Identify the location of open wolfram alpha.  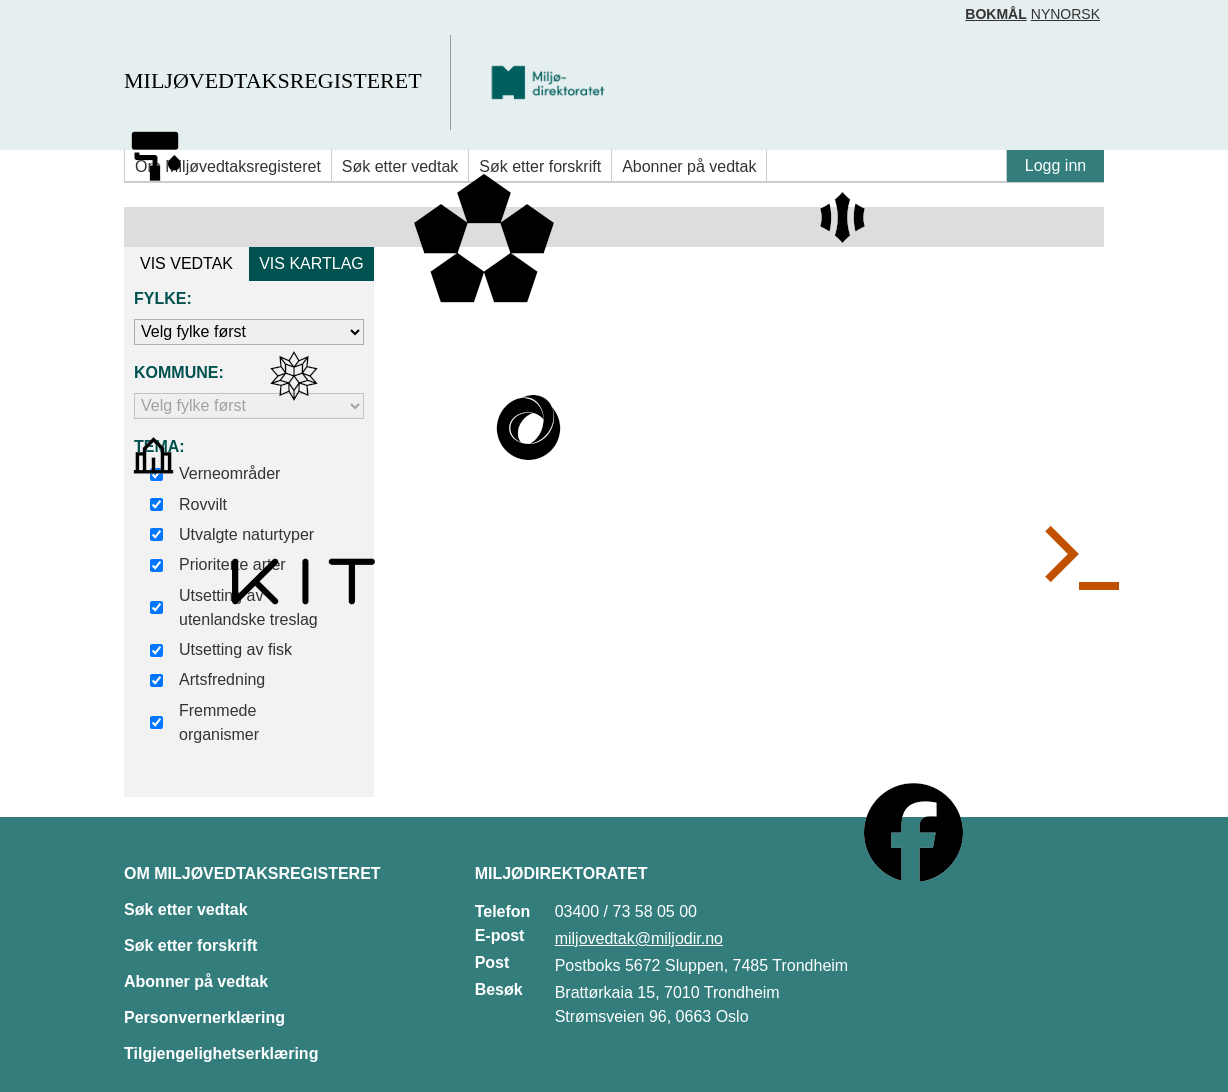
(294, 376).